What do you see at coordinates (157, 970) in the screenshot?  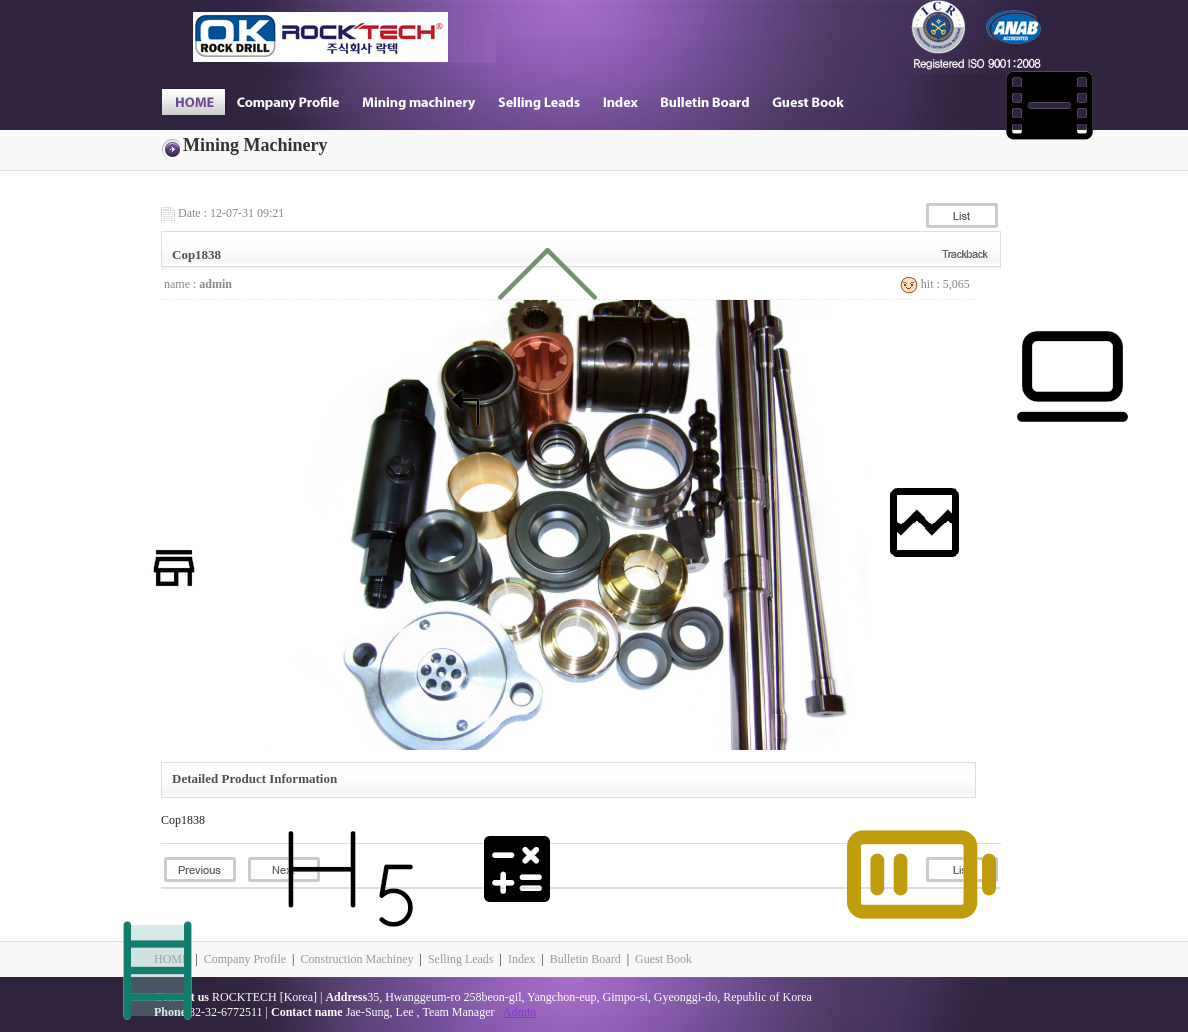 I see `access step-by-step instructions or tutorials` at bounding box center [157, 970].